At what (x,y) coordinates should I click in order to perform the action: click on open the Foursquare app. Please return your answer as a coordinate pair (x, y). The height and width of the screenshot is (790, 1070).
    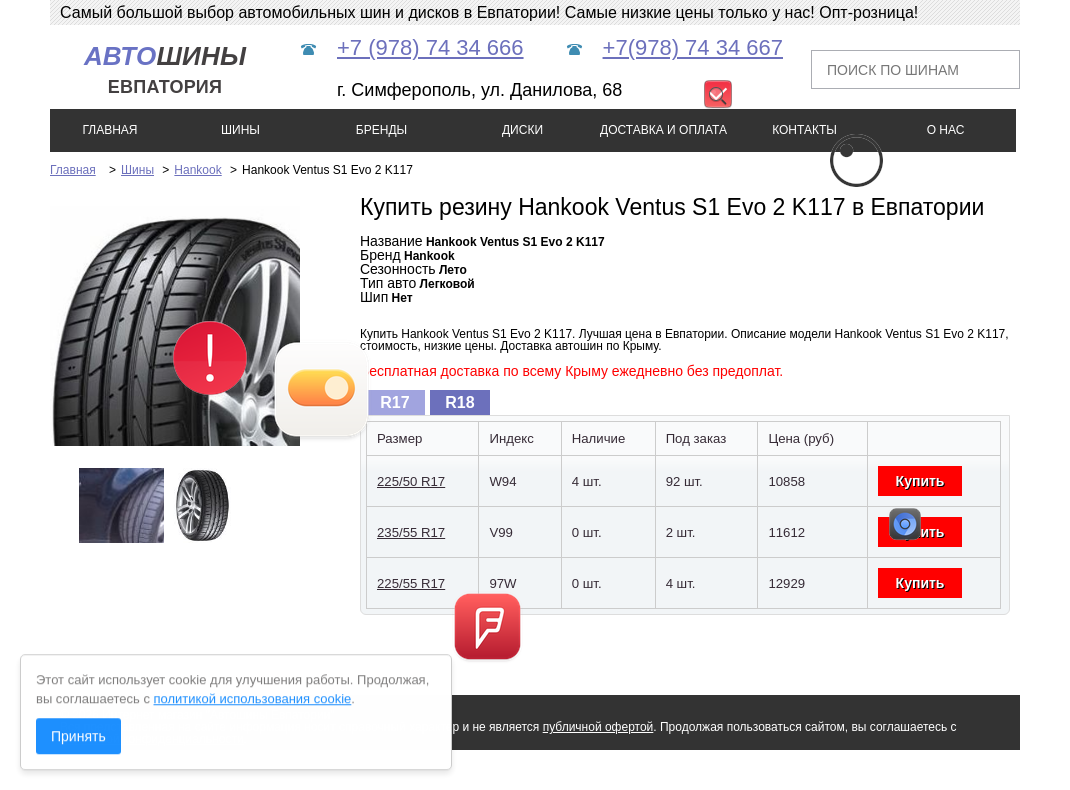
    Looking at the image, I should click on (487, 626).